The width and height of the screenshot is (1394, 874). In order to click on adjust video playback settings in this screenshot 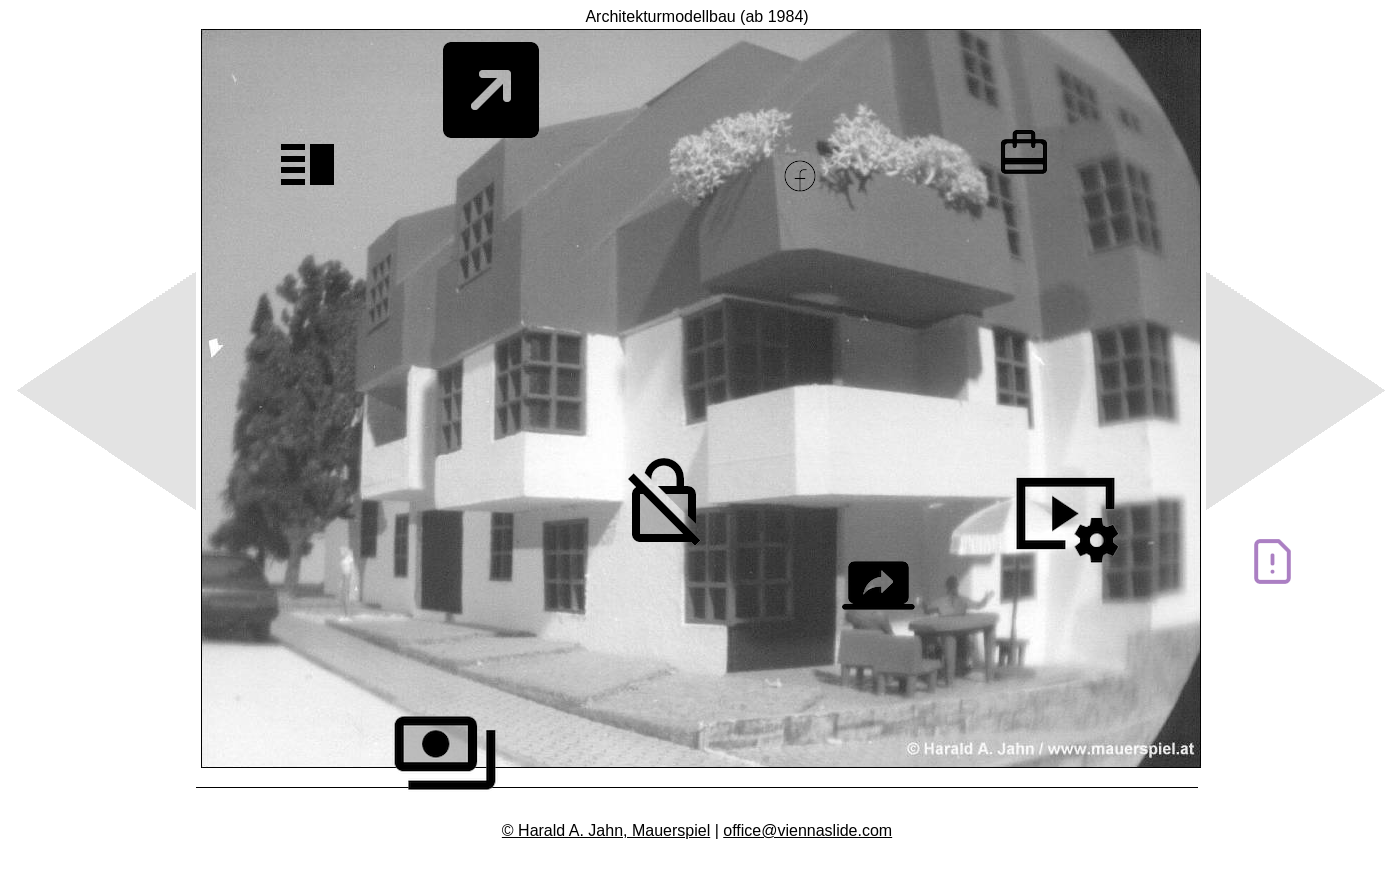, I will do `click(1065, 513)`.